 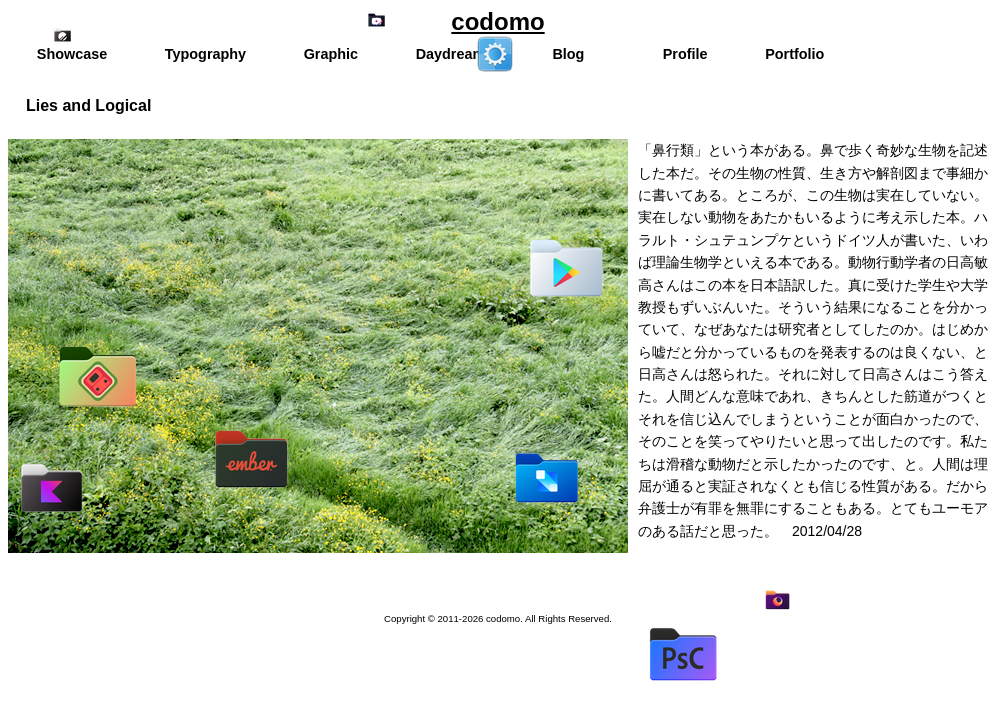 What do you see at coordinates (546, 479) in the screenshot?
I see `open wondershare mirrorgo files folder` at bounding box center [546, 479].